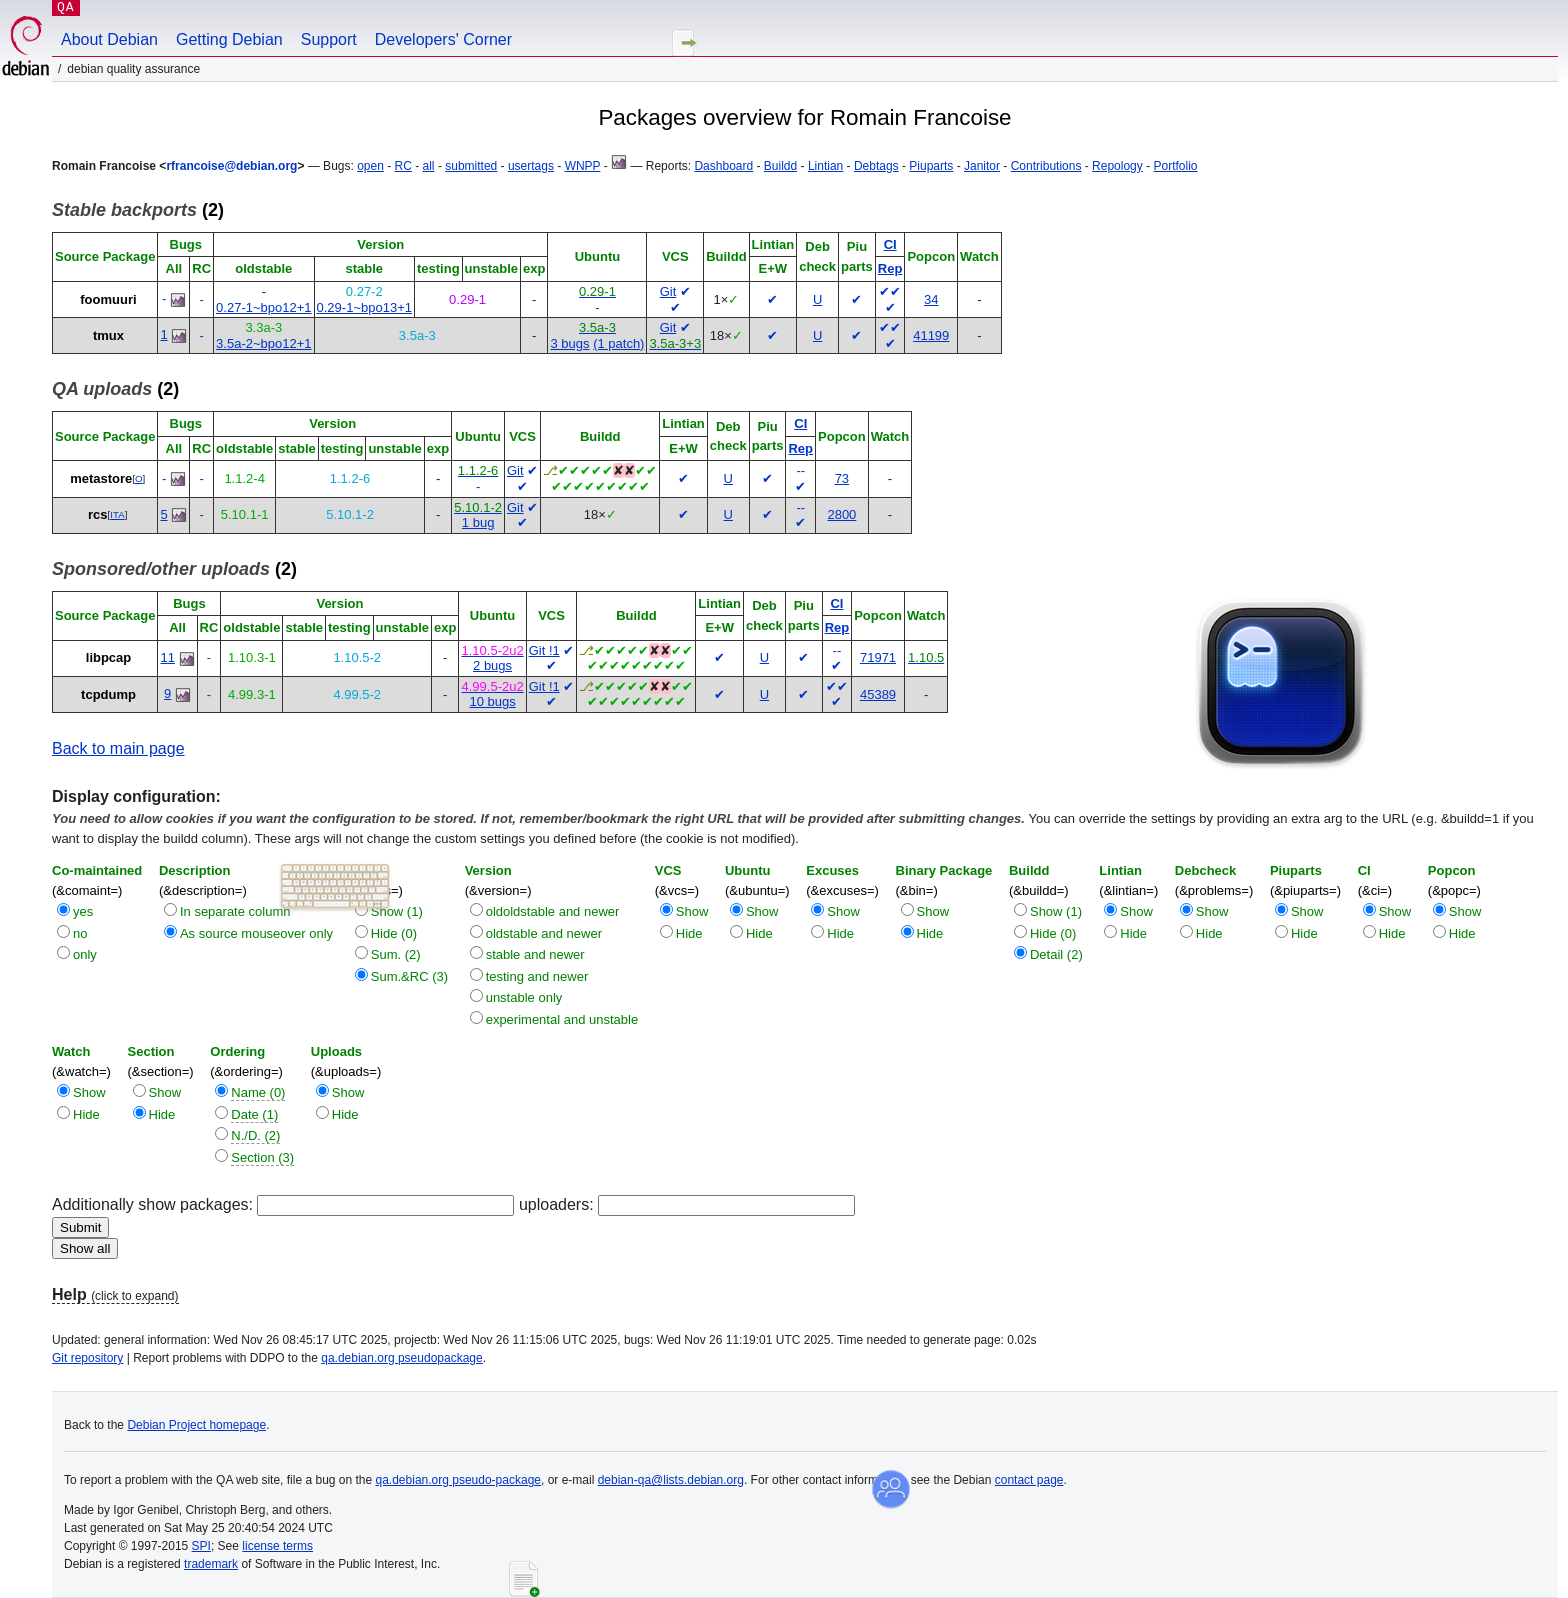 This screenshot has width=1568, height=1598. Describe the element at coordinates (1281, 682) in the screenshot. I see `open ghostty terminal emulator` at that location.